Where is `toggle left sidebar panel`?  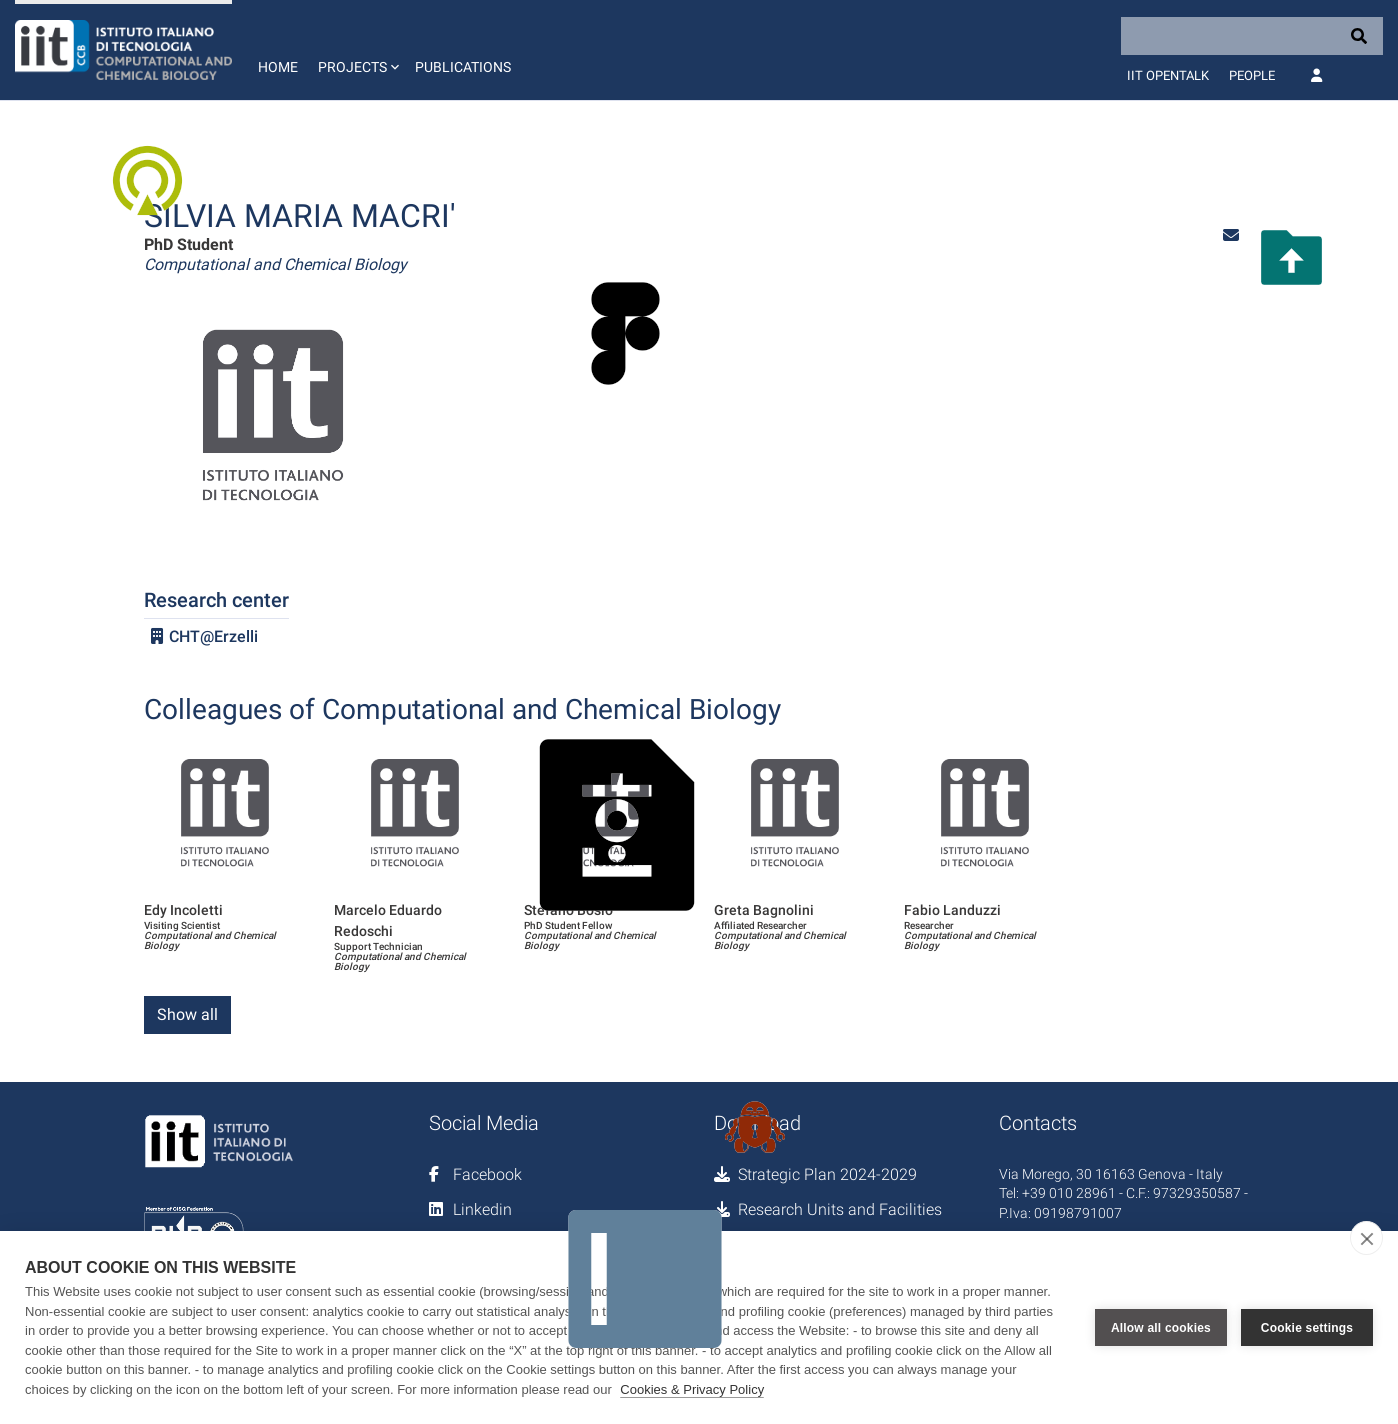 toggle left sidebar panel is located at coordinates (645, 1279).